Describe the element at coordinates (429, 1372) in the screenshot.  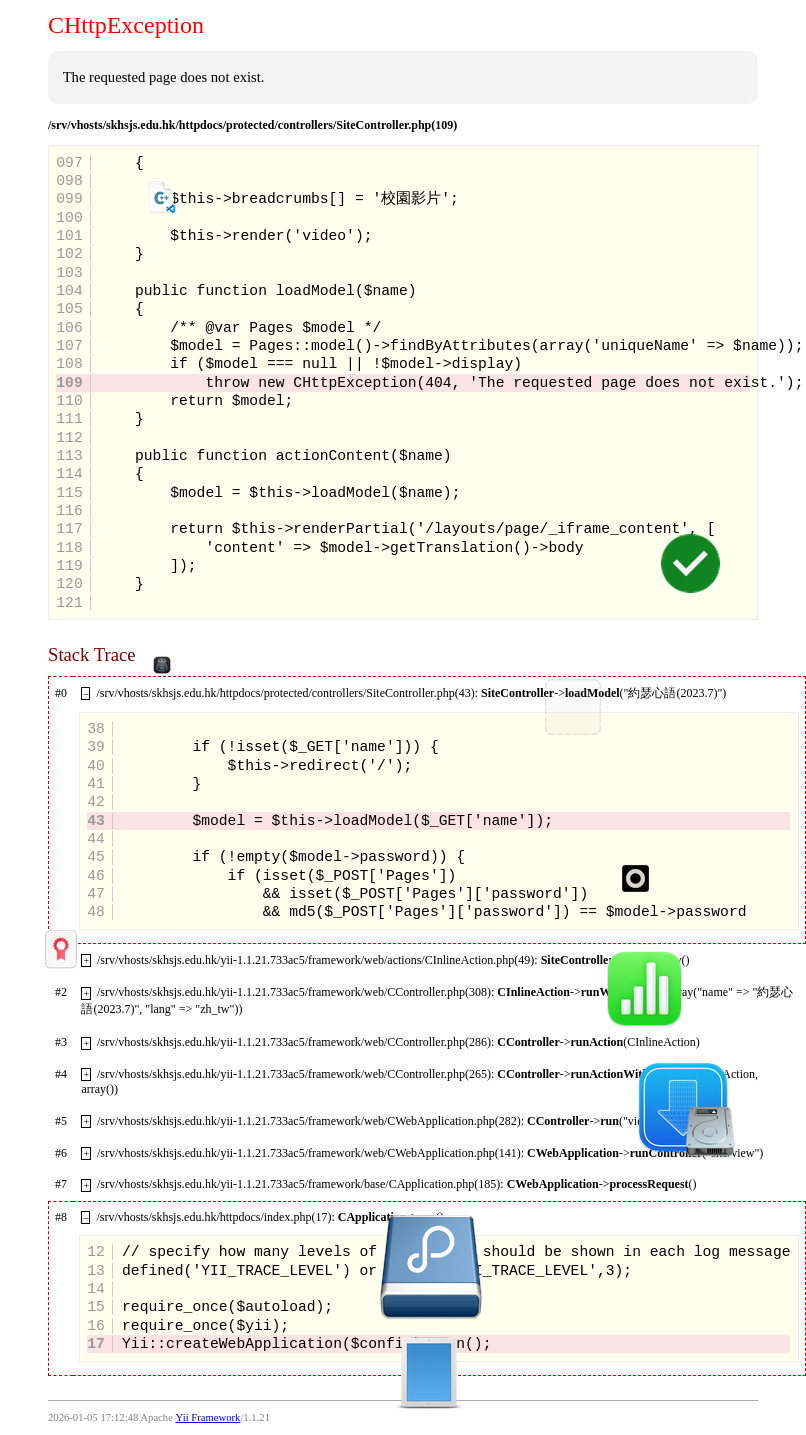
I see `indicates a connected iPad device` at that location.